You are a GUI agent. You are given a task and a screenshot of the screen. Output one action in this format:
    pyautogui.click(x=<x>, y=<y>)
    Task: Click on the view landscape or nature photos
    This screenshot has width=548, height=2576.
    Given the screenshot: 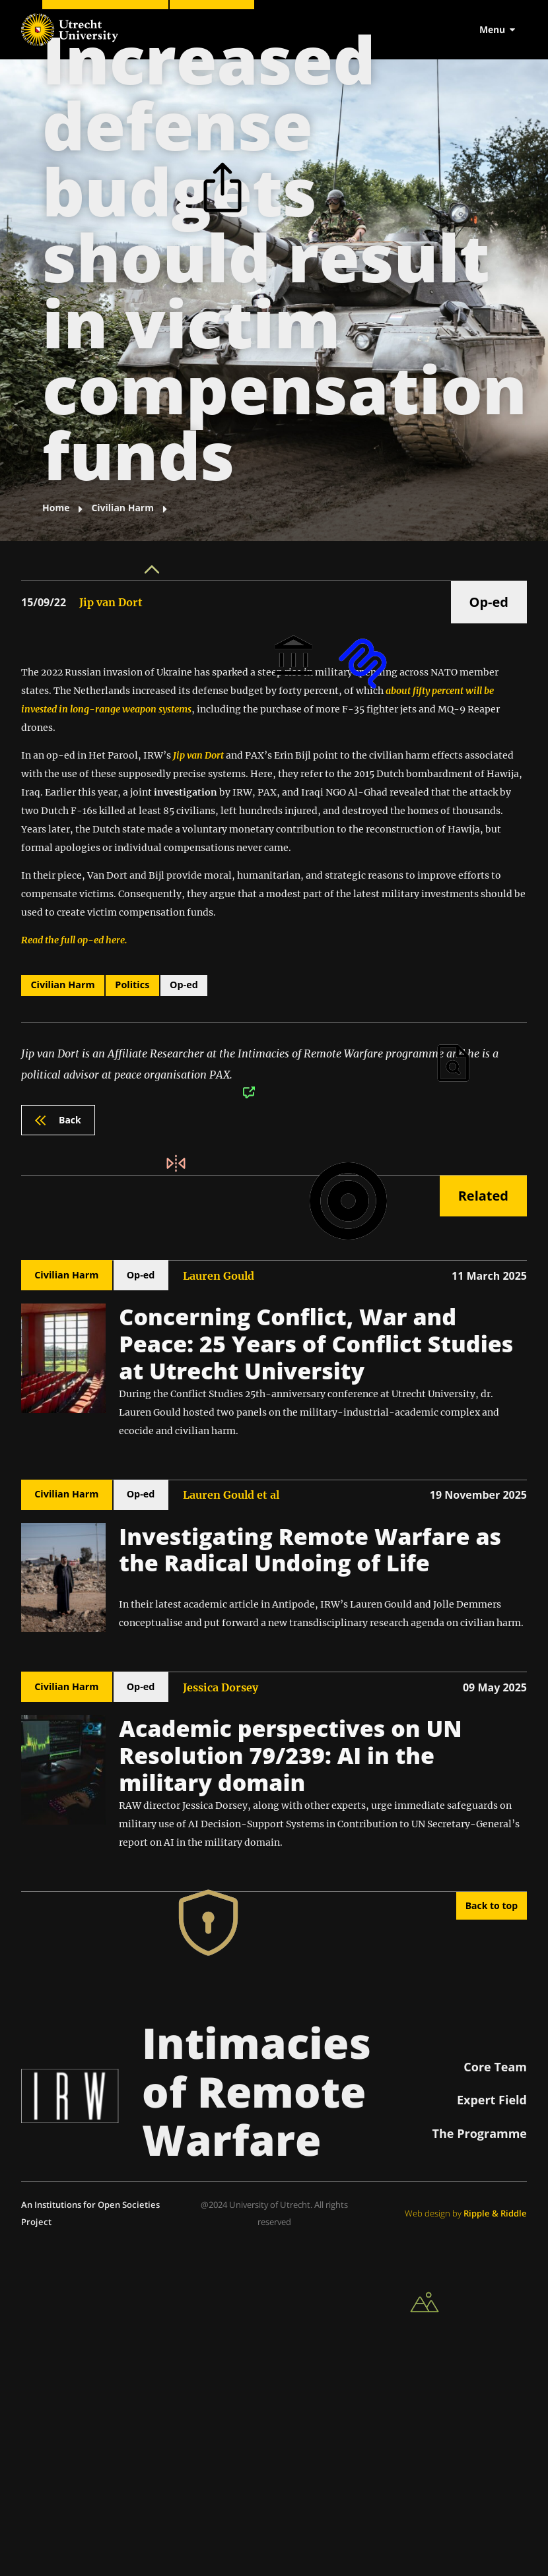 What is the action you would take?
    pyautogui.click(x=425, y=2304)
    